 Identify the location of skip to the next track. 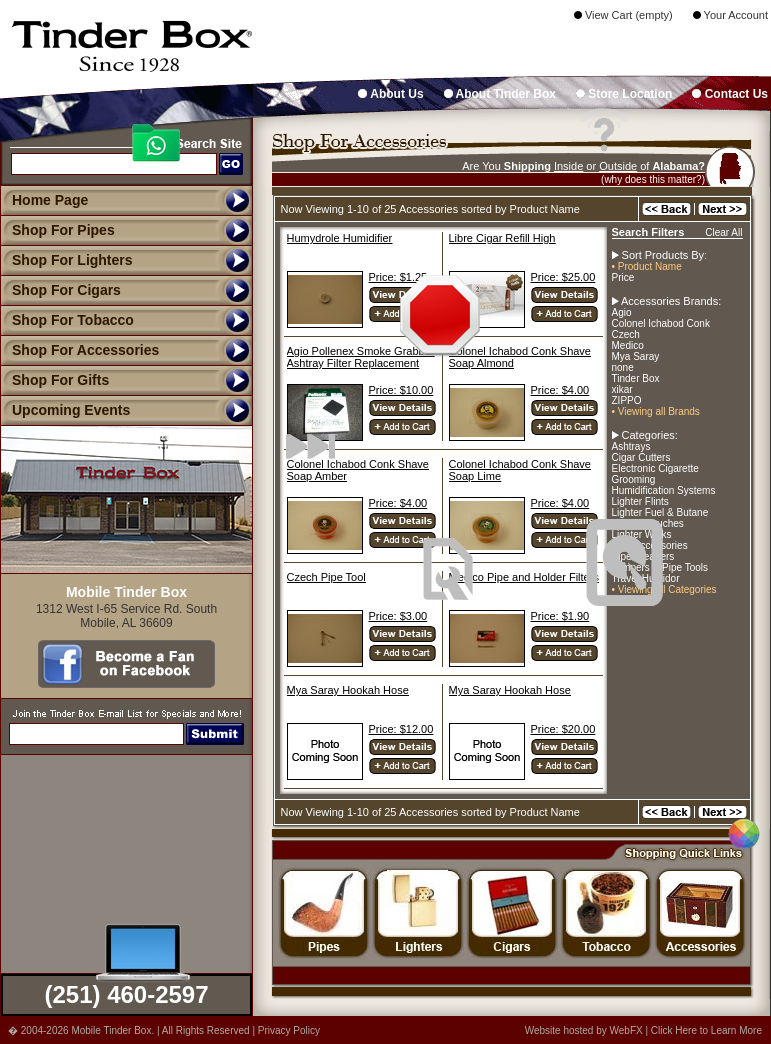
(310, 446).